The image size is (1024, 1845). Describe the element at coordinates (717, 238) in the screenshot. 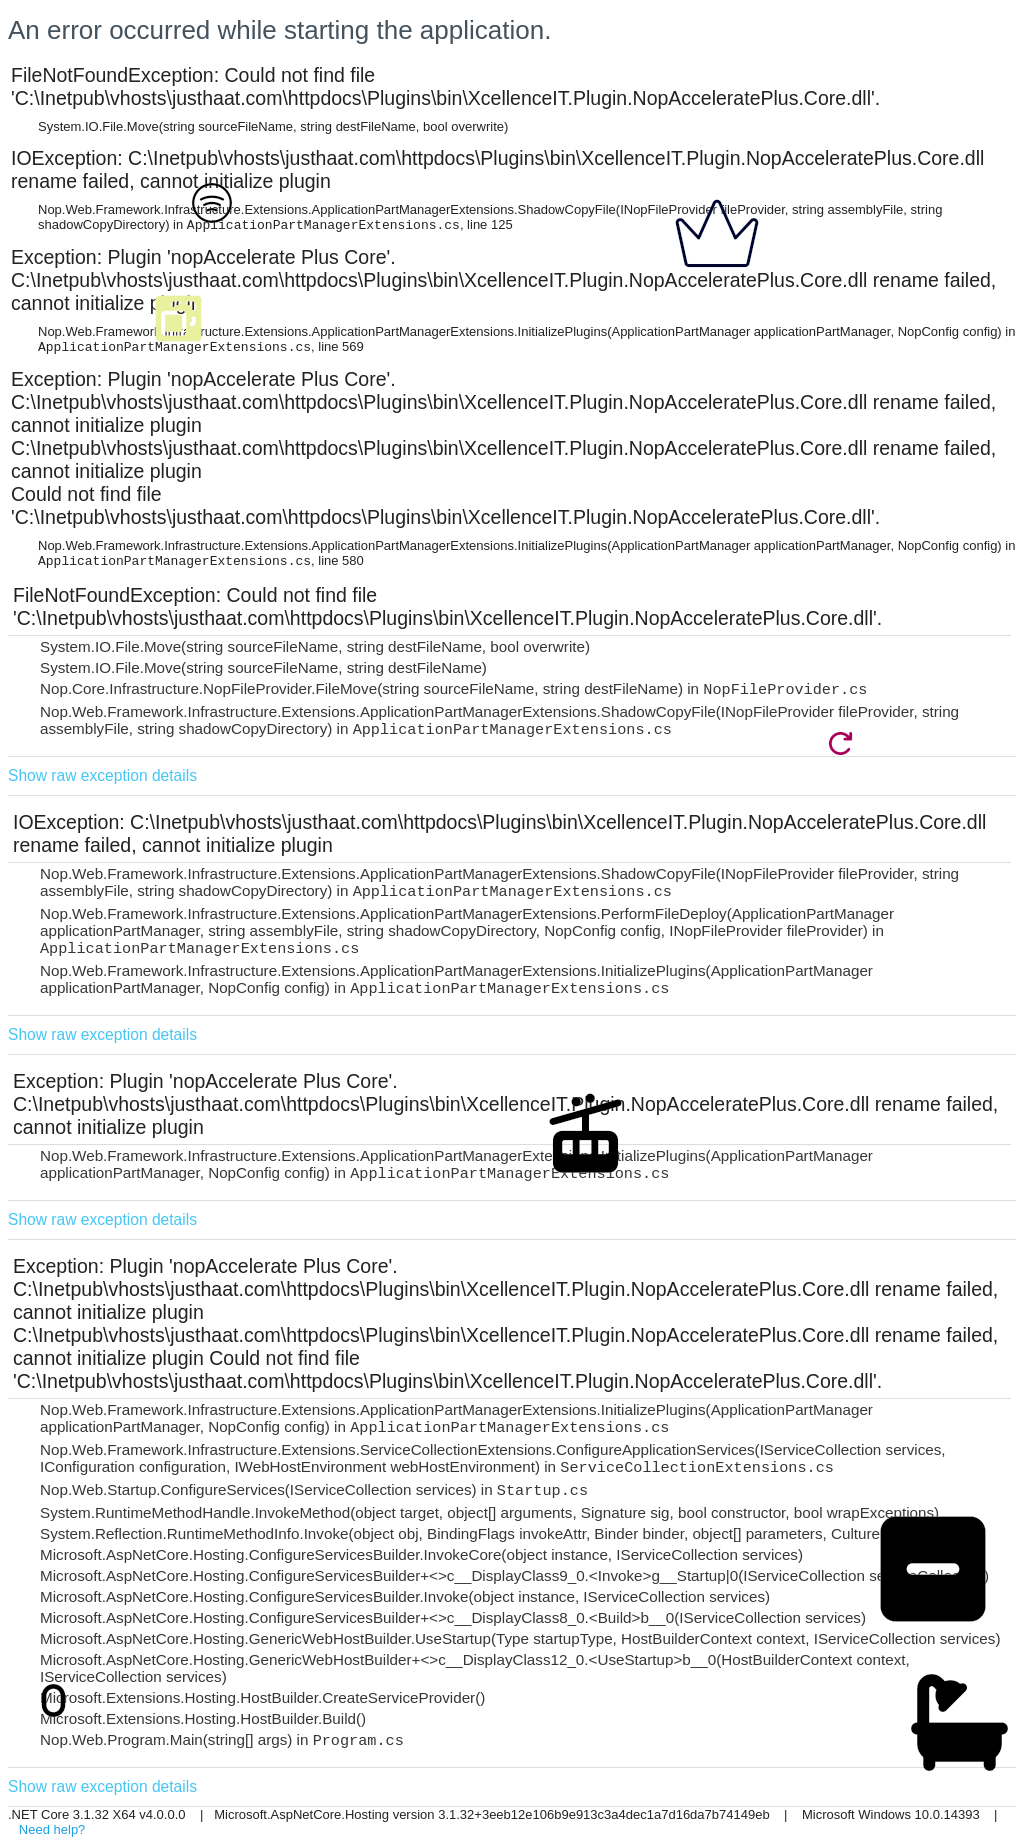

I see `indicates premium or pro membership status` at that location.